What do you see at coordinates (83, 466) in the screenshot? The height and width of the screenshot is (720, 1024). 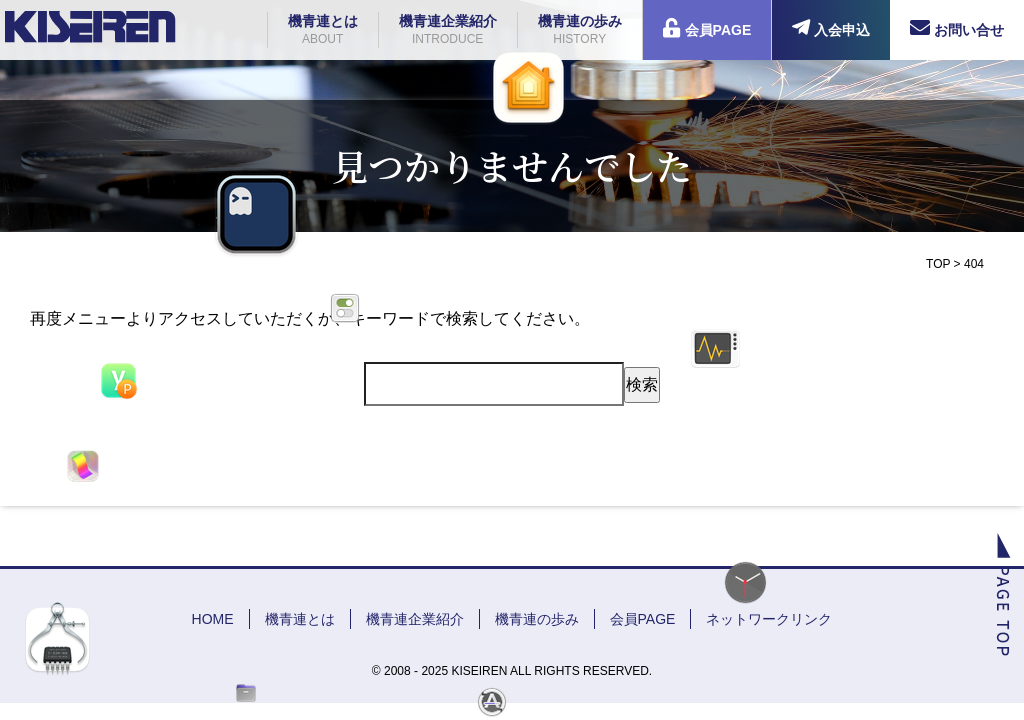 I see `open Grapher app for mathematical visualization` at bounding box center [83, 466].